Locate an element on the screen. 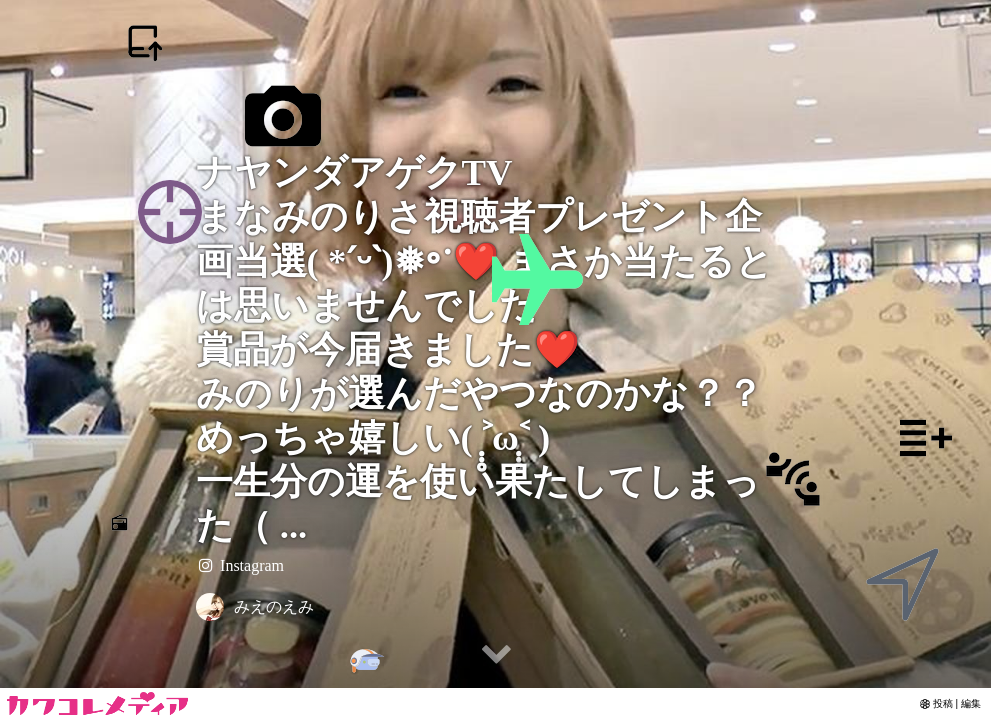  connect with others remotely or wirelessly is located at coordinates (793, 479).